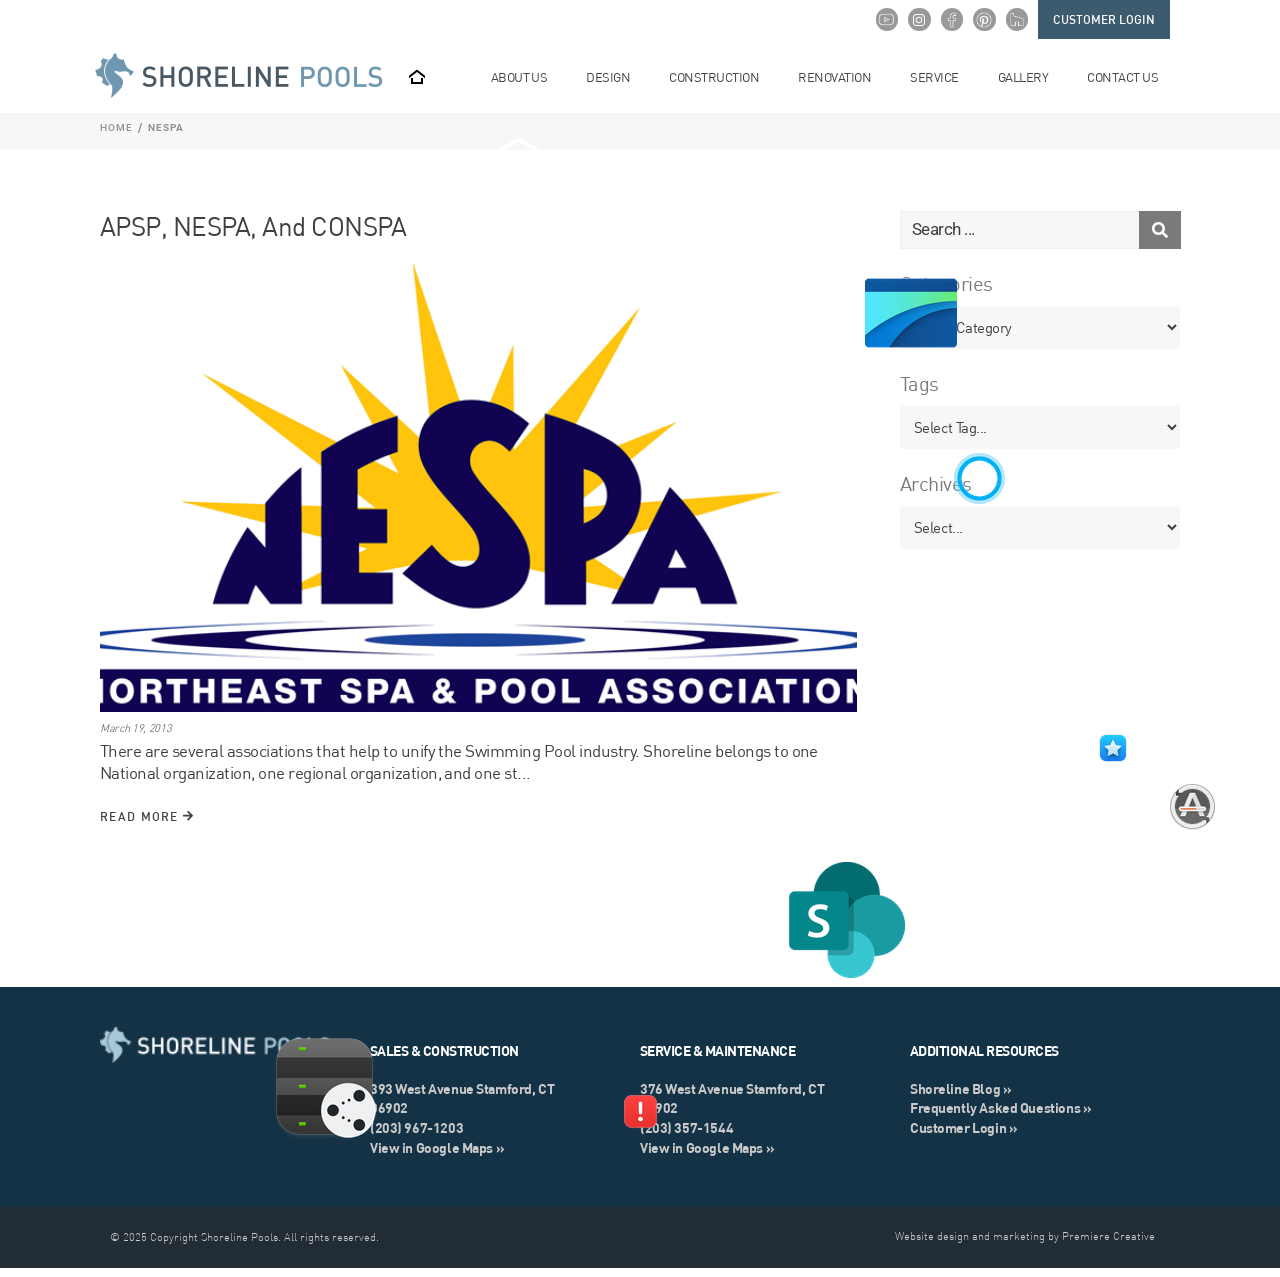 The height and width of the screenshot is (1277, 1280). What do you see at coordinates (979, 478) in the screenshot?
I see `open Microsoft Cortana voice assistant` at bounding box center [979, 478].